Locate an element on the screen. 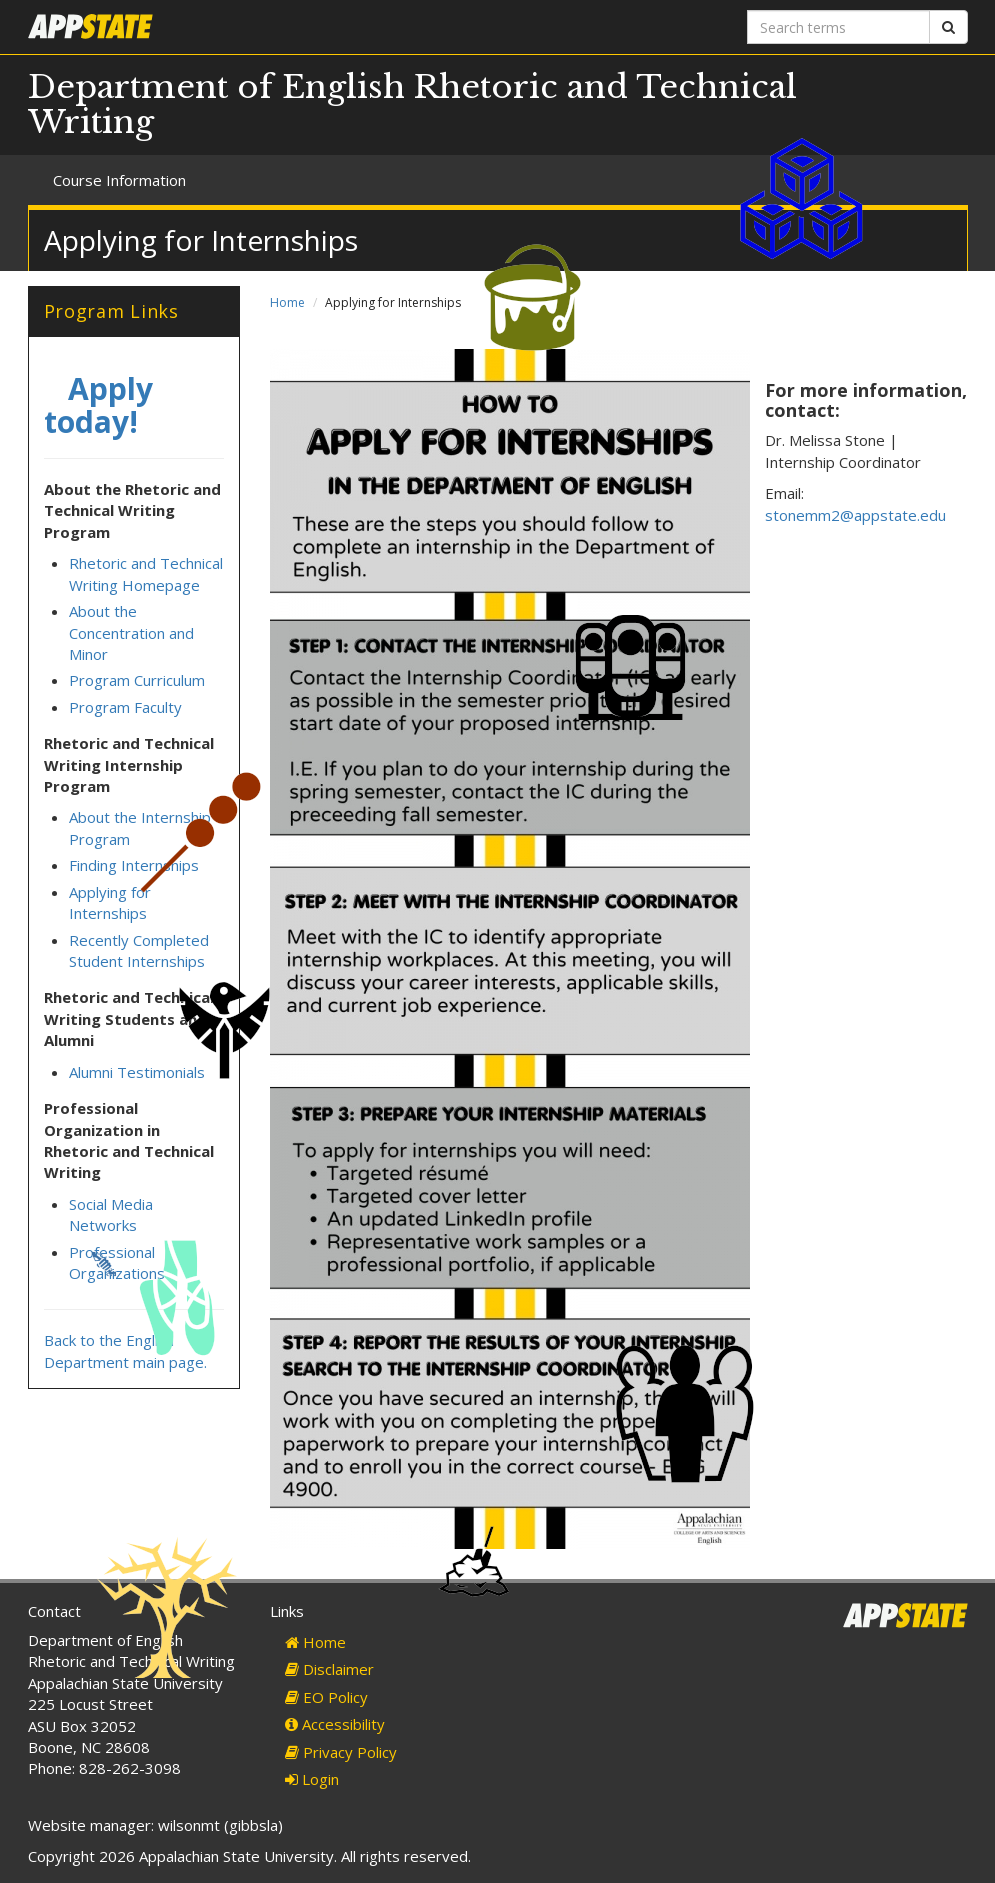  access 3D modeling or building tools is located at coordinates (801, 198).